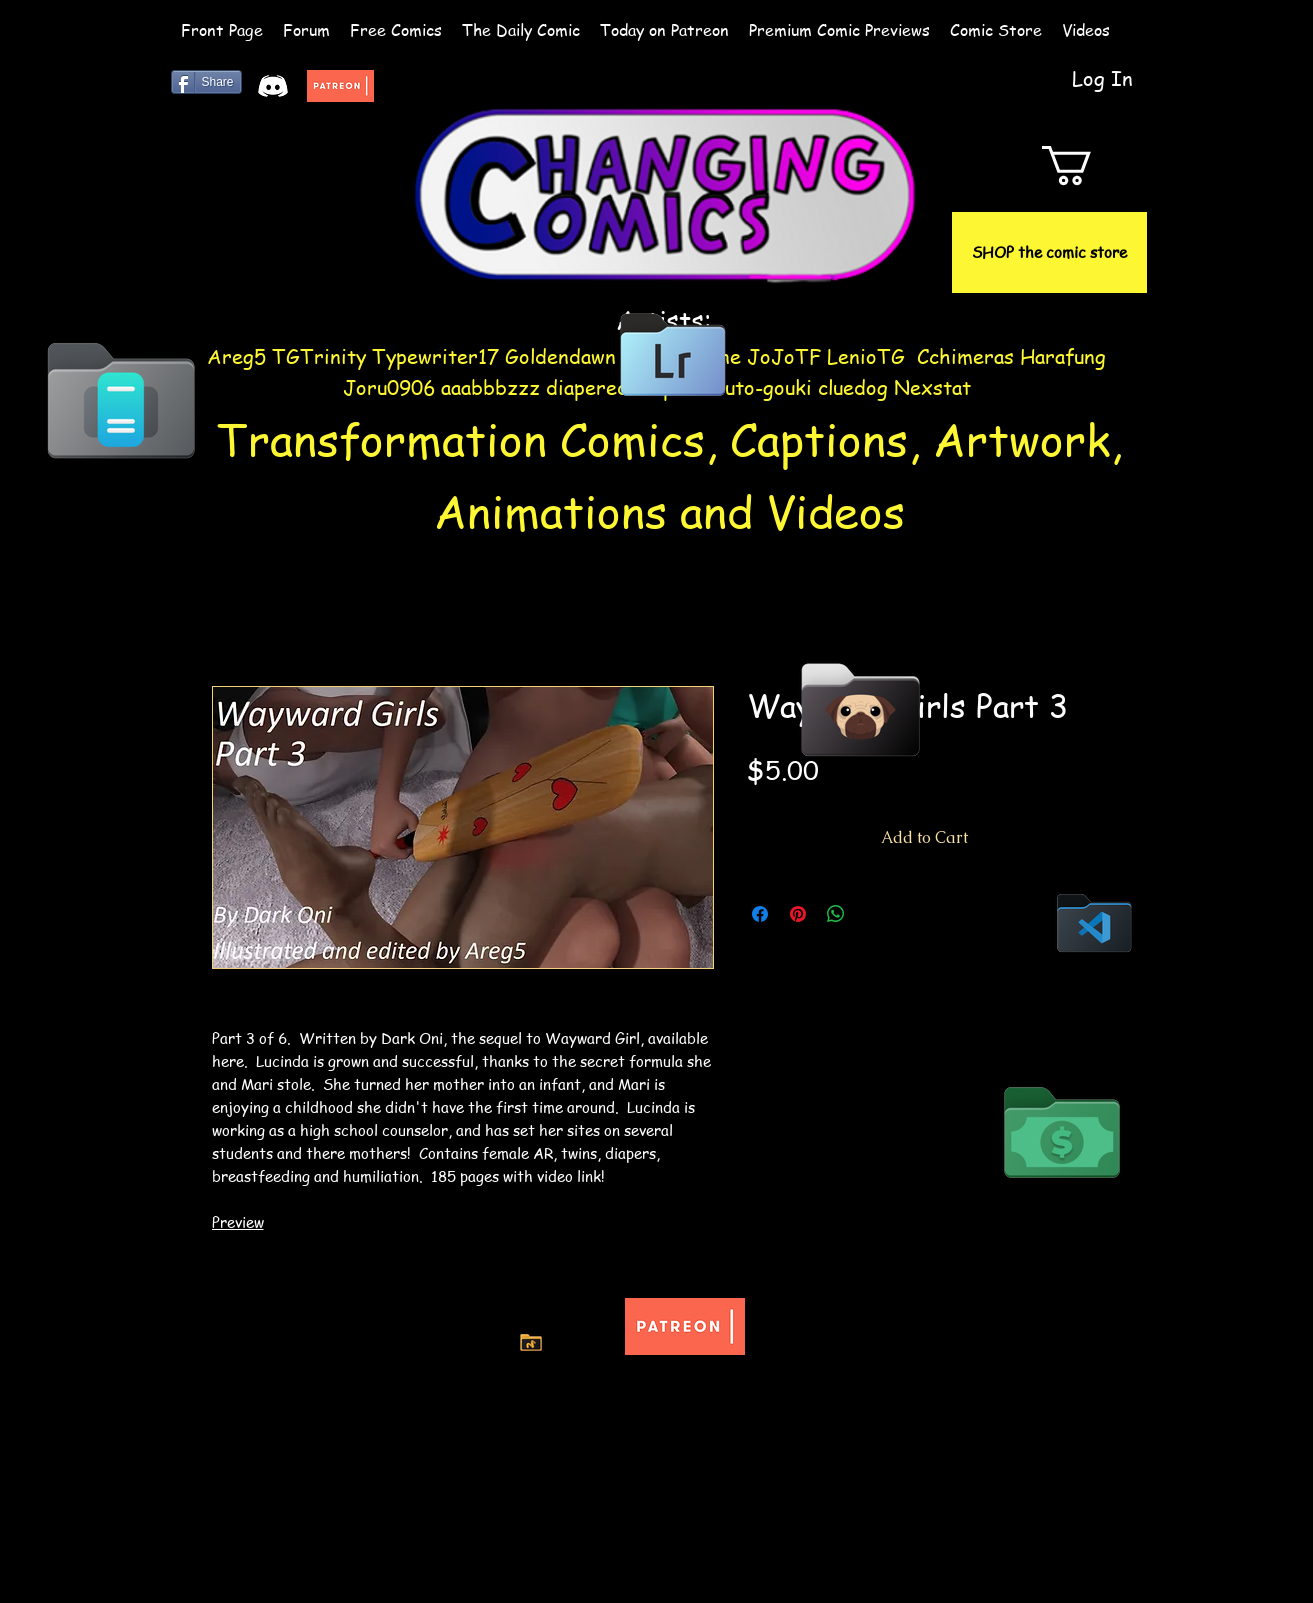 The width and height of the screenshot is (1313, 1603). Describe the element at coordinates (1094, 925) in the screenshot. I see `open folder containing visual studio code projects` at that location.